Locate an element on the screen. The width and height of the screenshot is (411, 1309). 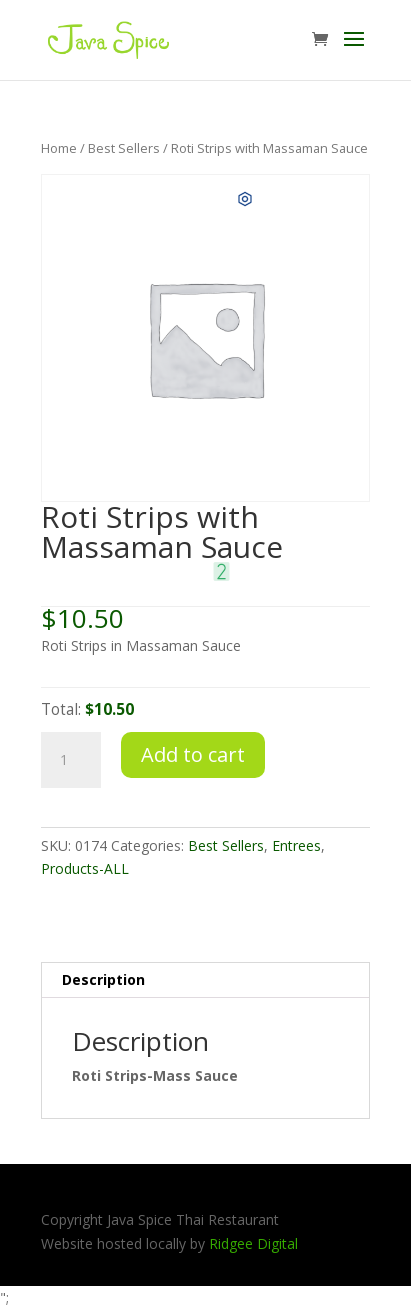
indicates step two in a multi-step process is located at coordinates (221, 571).